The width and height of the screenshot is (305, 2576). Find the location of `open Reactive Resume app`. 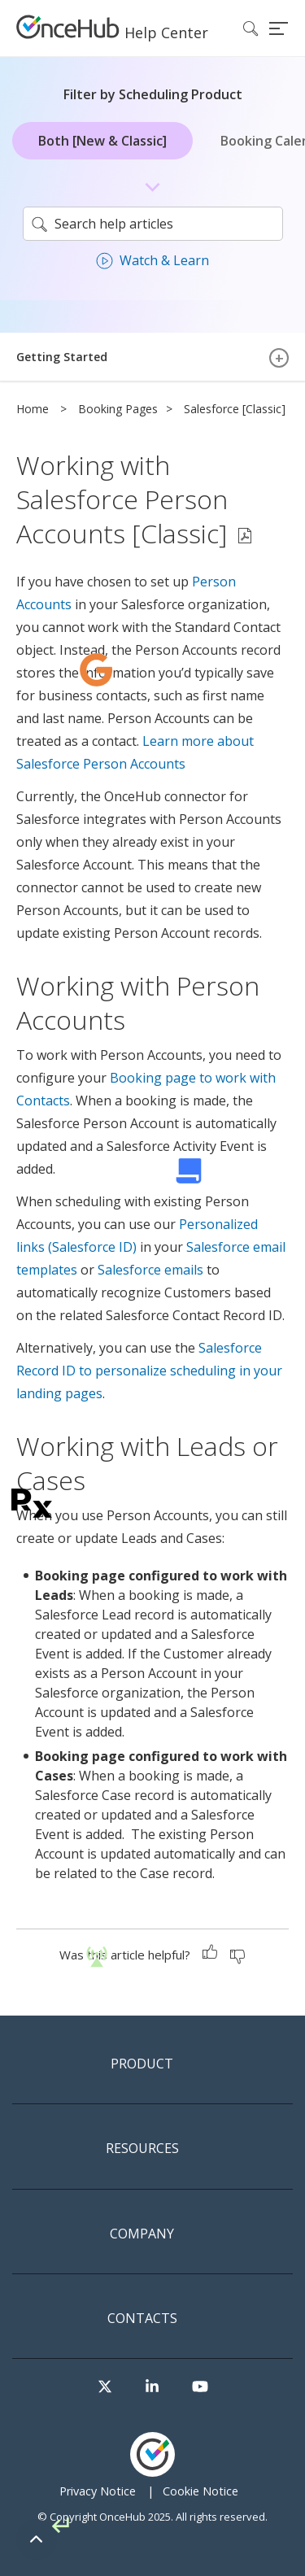

open Reactive Resume app is located at coordinates (32, 1503).